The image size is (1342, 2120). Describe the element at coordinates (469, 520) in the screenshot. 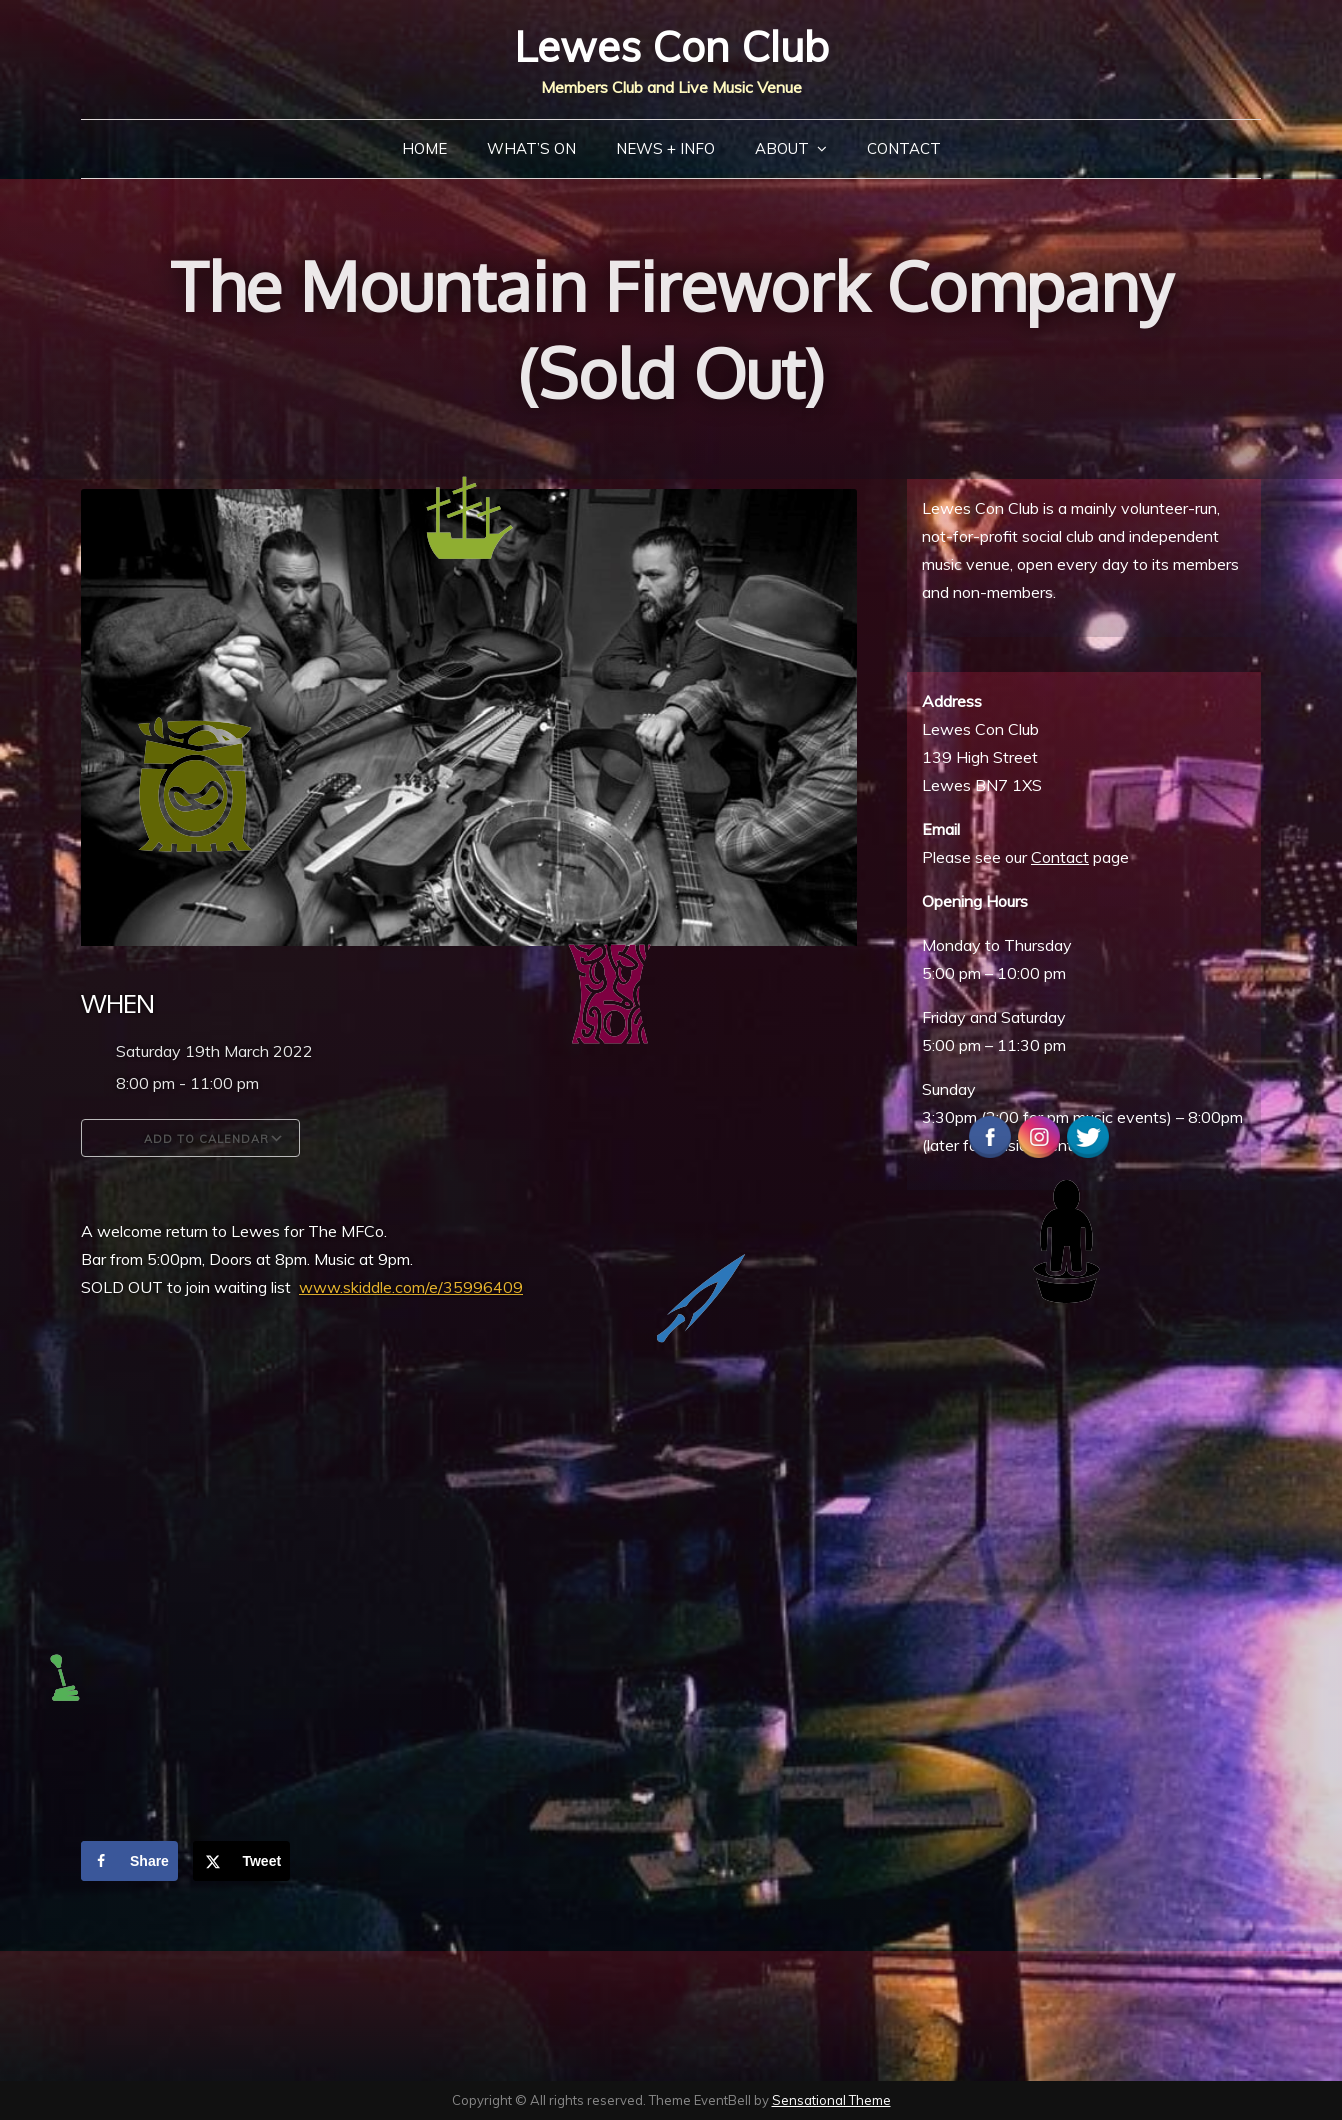

I see `access naval or ship-related game content` at that location.